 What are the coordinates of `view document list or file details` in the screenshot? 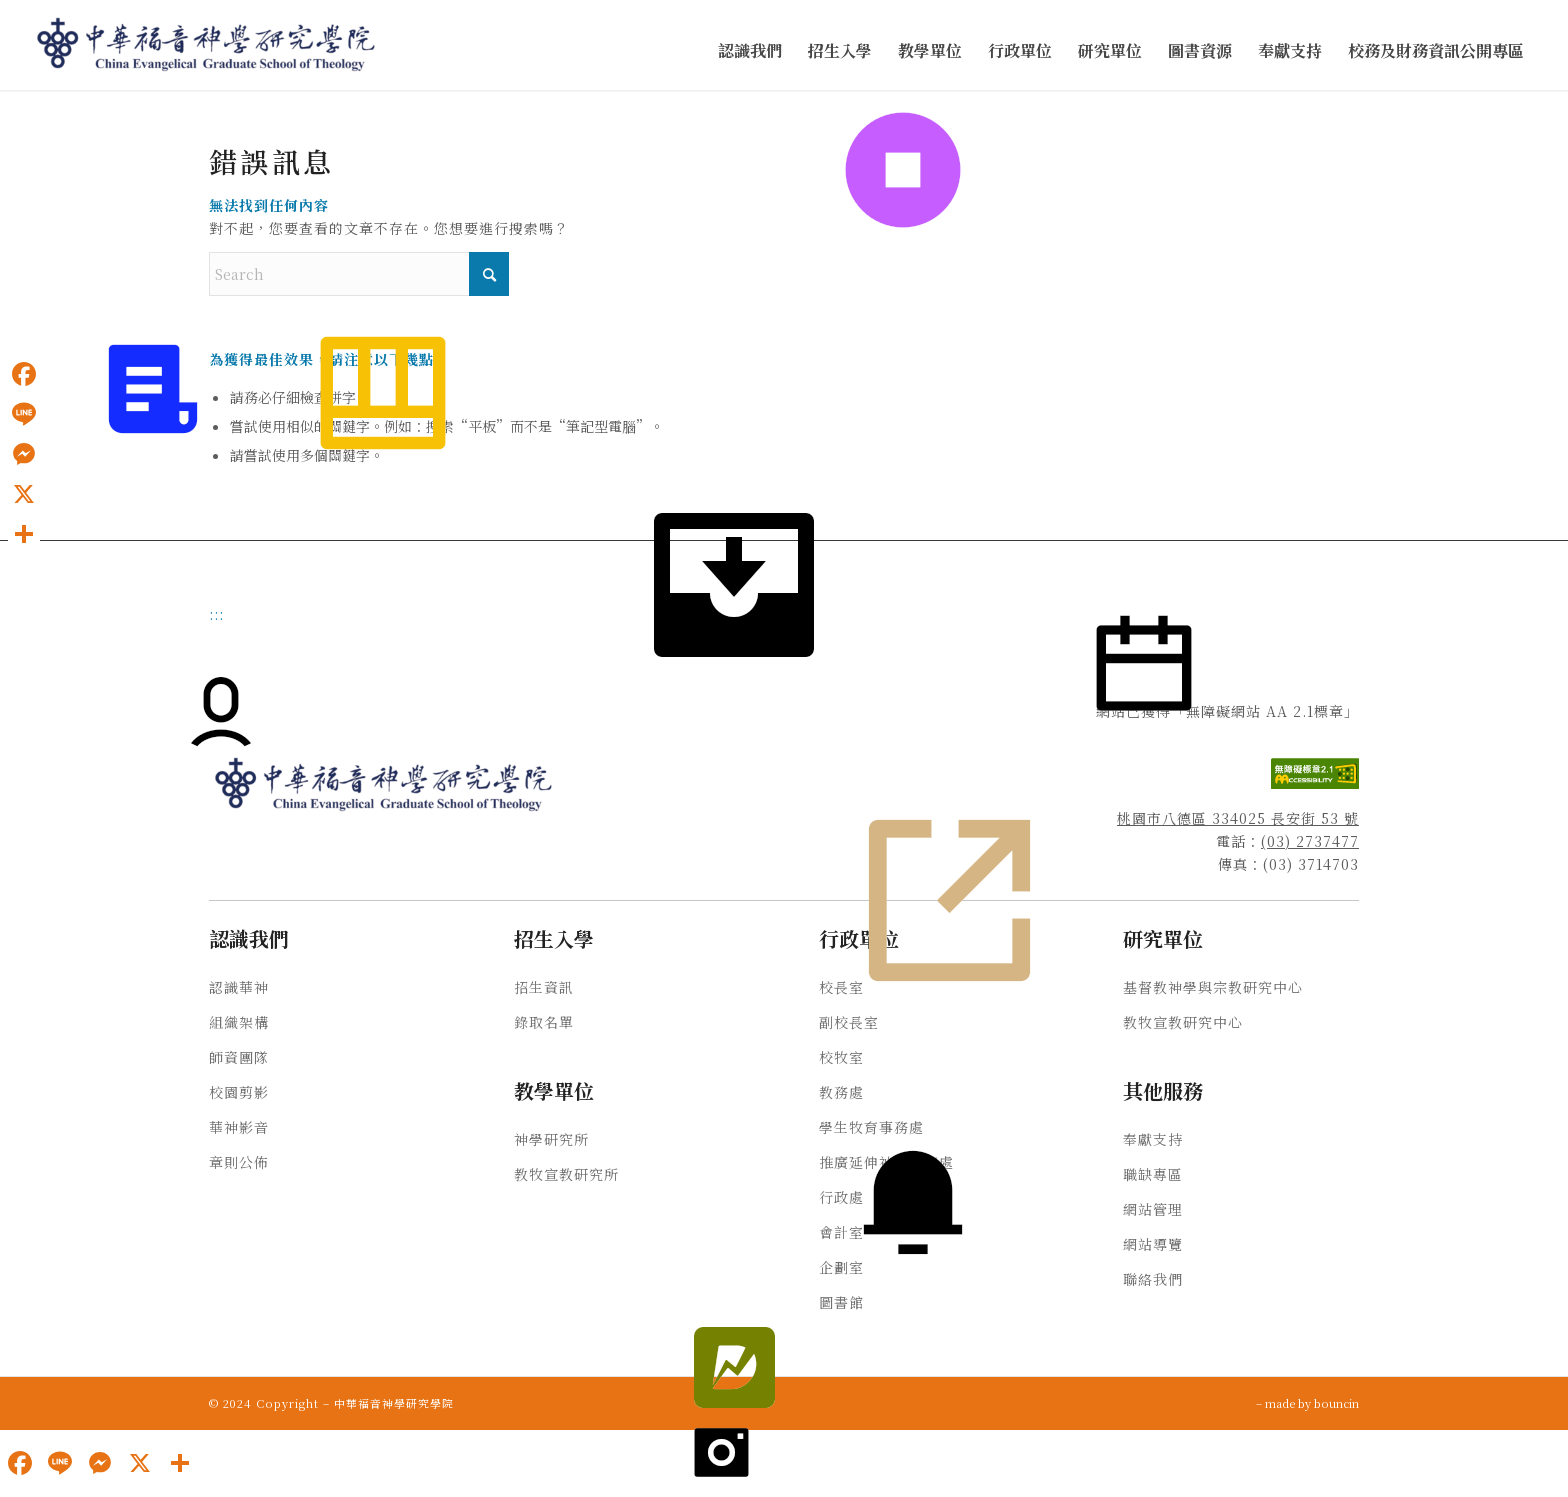 It's located at (153, 389).